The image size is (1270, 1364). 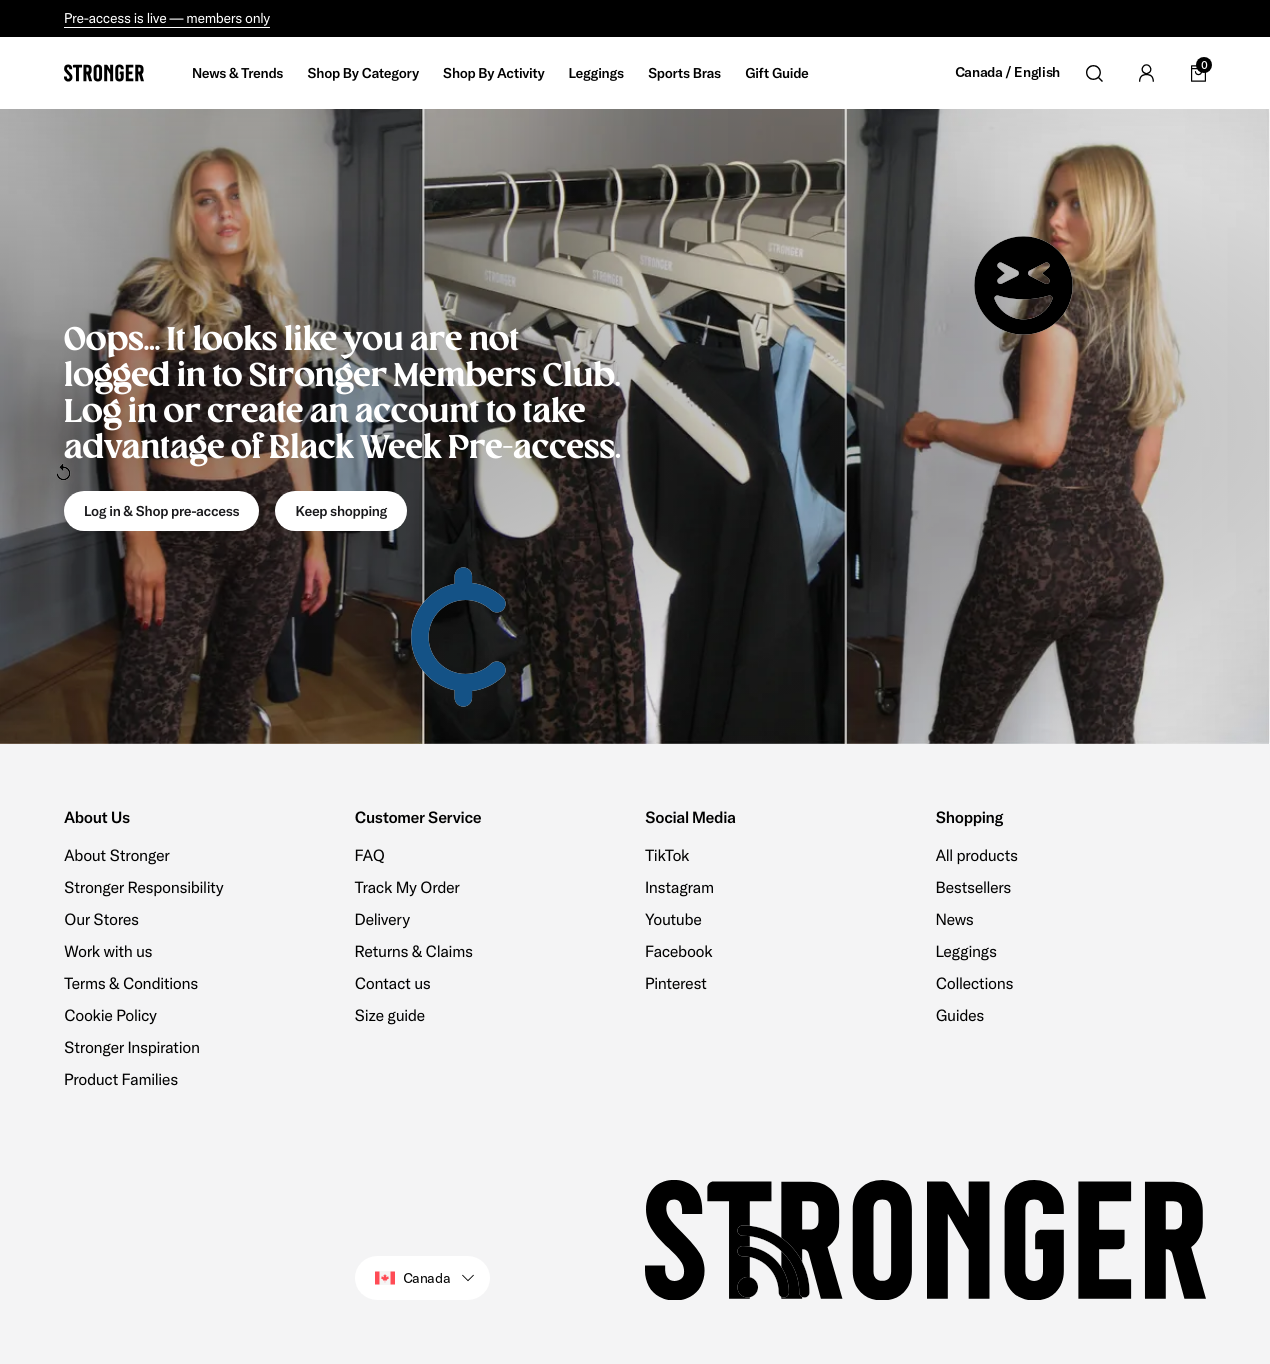 What do you see at coordinates (773, 1261) in the screenshot?
I see `subscribe to RSS feed` at bounding box center [773, 1261].